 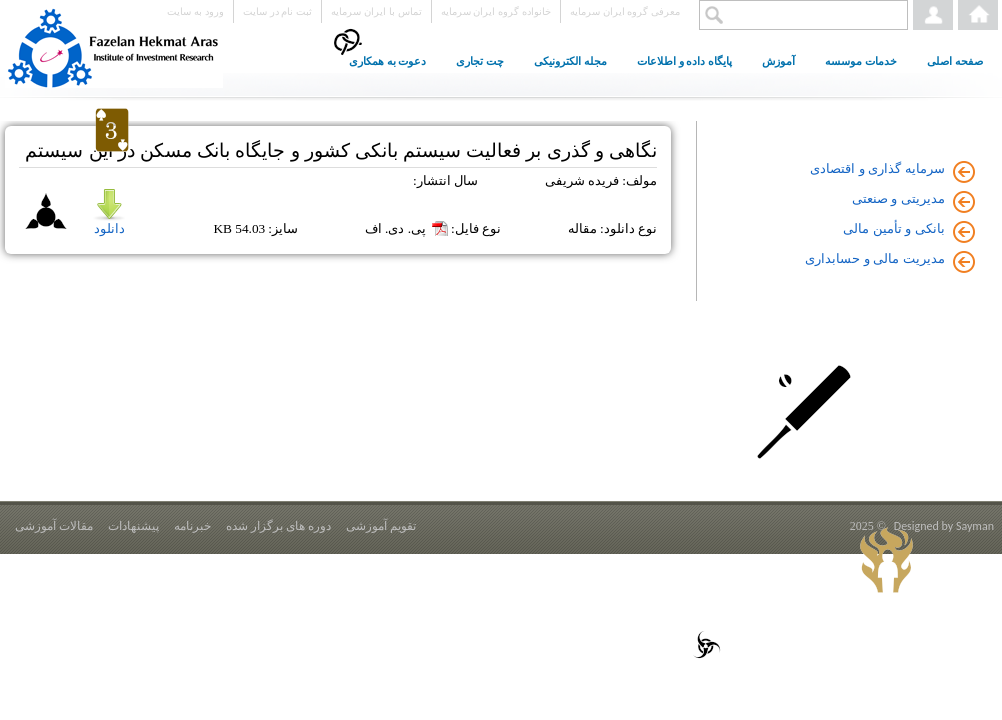 I want to click on access cricket game or sports content, so click(x=804, y=412).